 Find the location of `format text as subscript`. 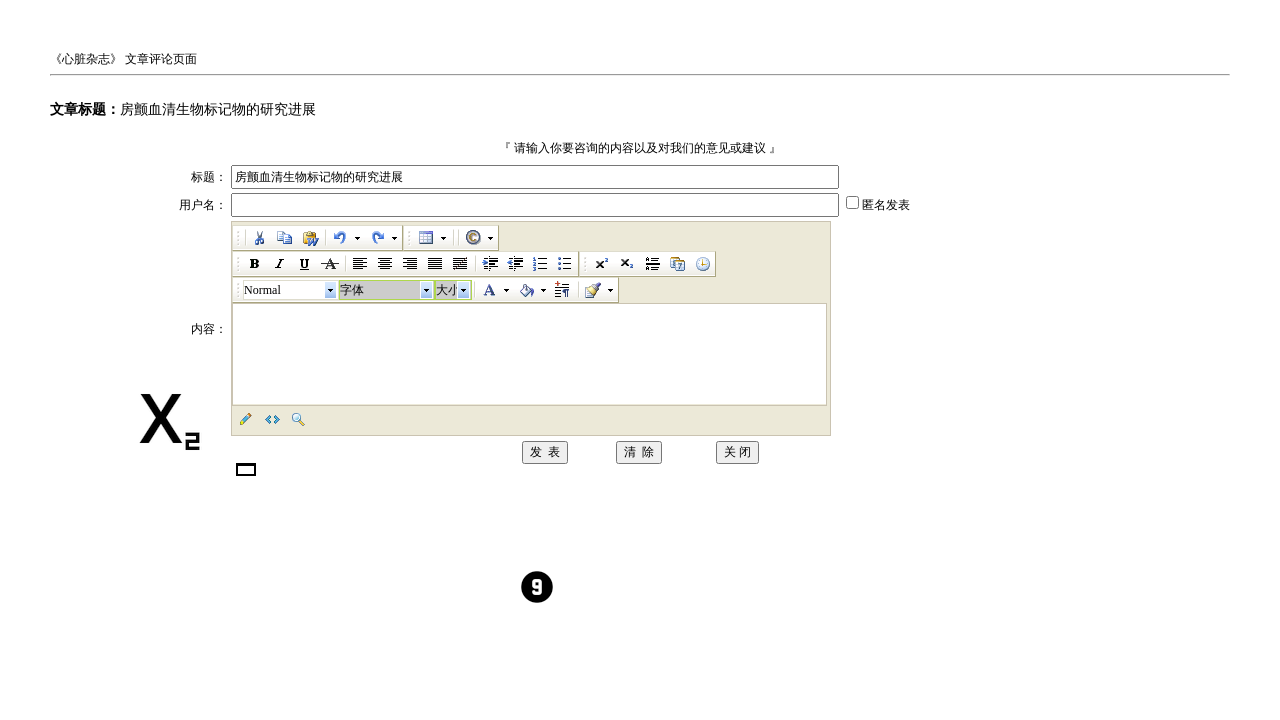

format text as subscript is located at coordinates (161, 422).